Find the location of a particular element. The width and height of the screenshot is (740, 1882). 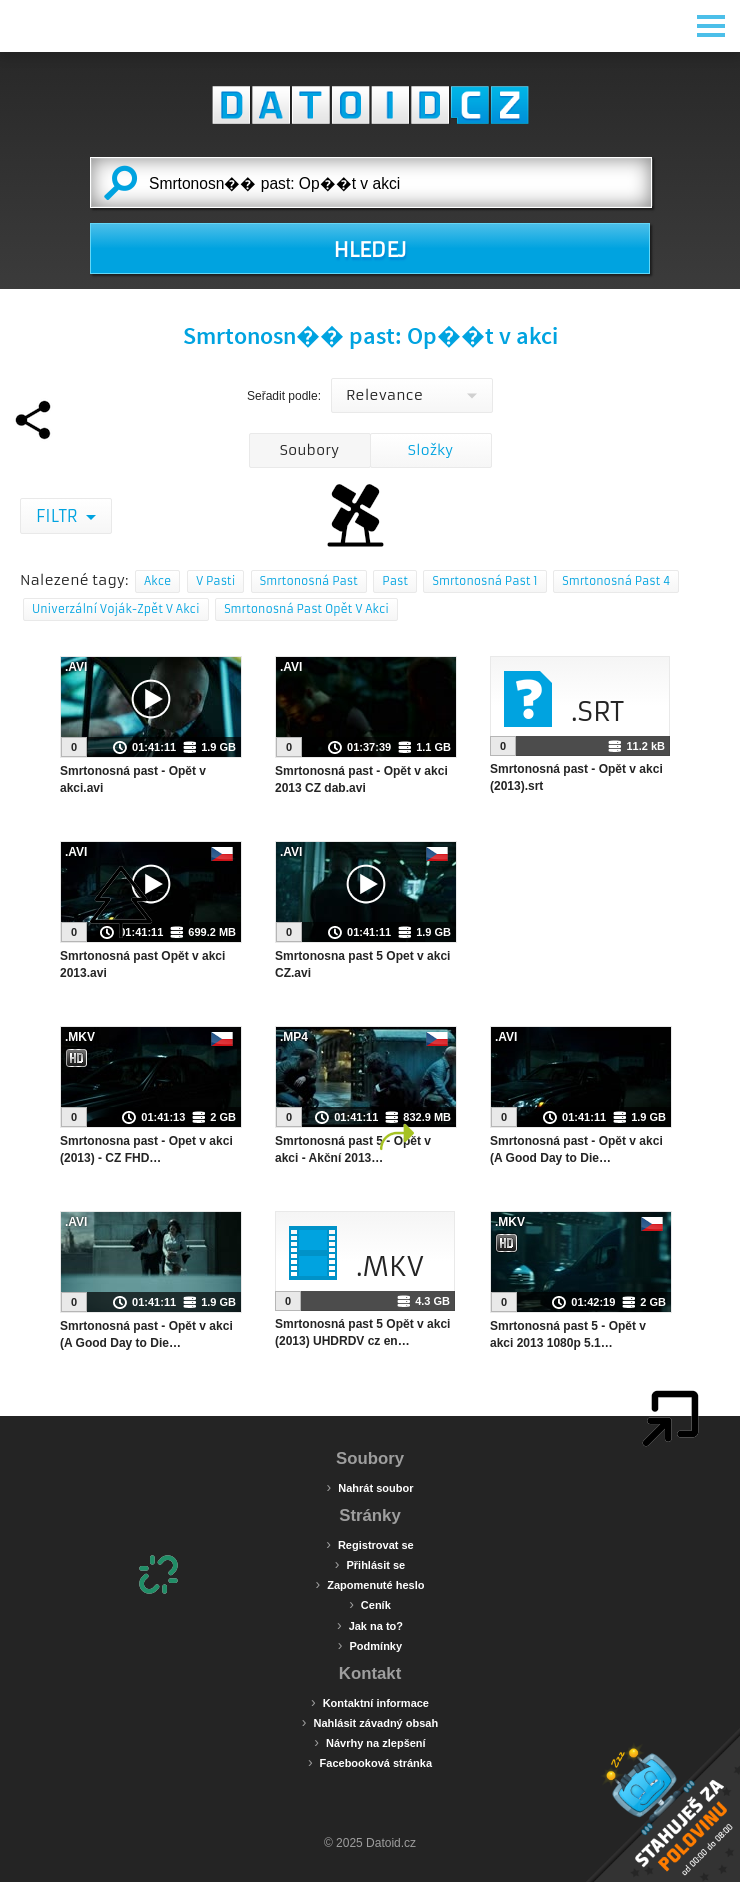

access wind energy or renewable power settings is located at coordinates (355, 516).